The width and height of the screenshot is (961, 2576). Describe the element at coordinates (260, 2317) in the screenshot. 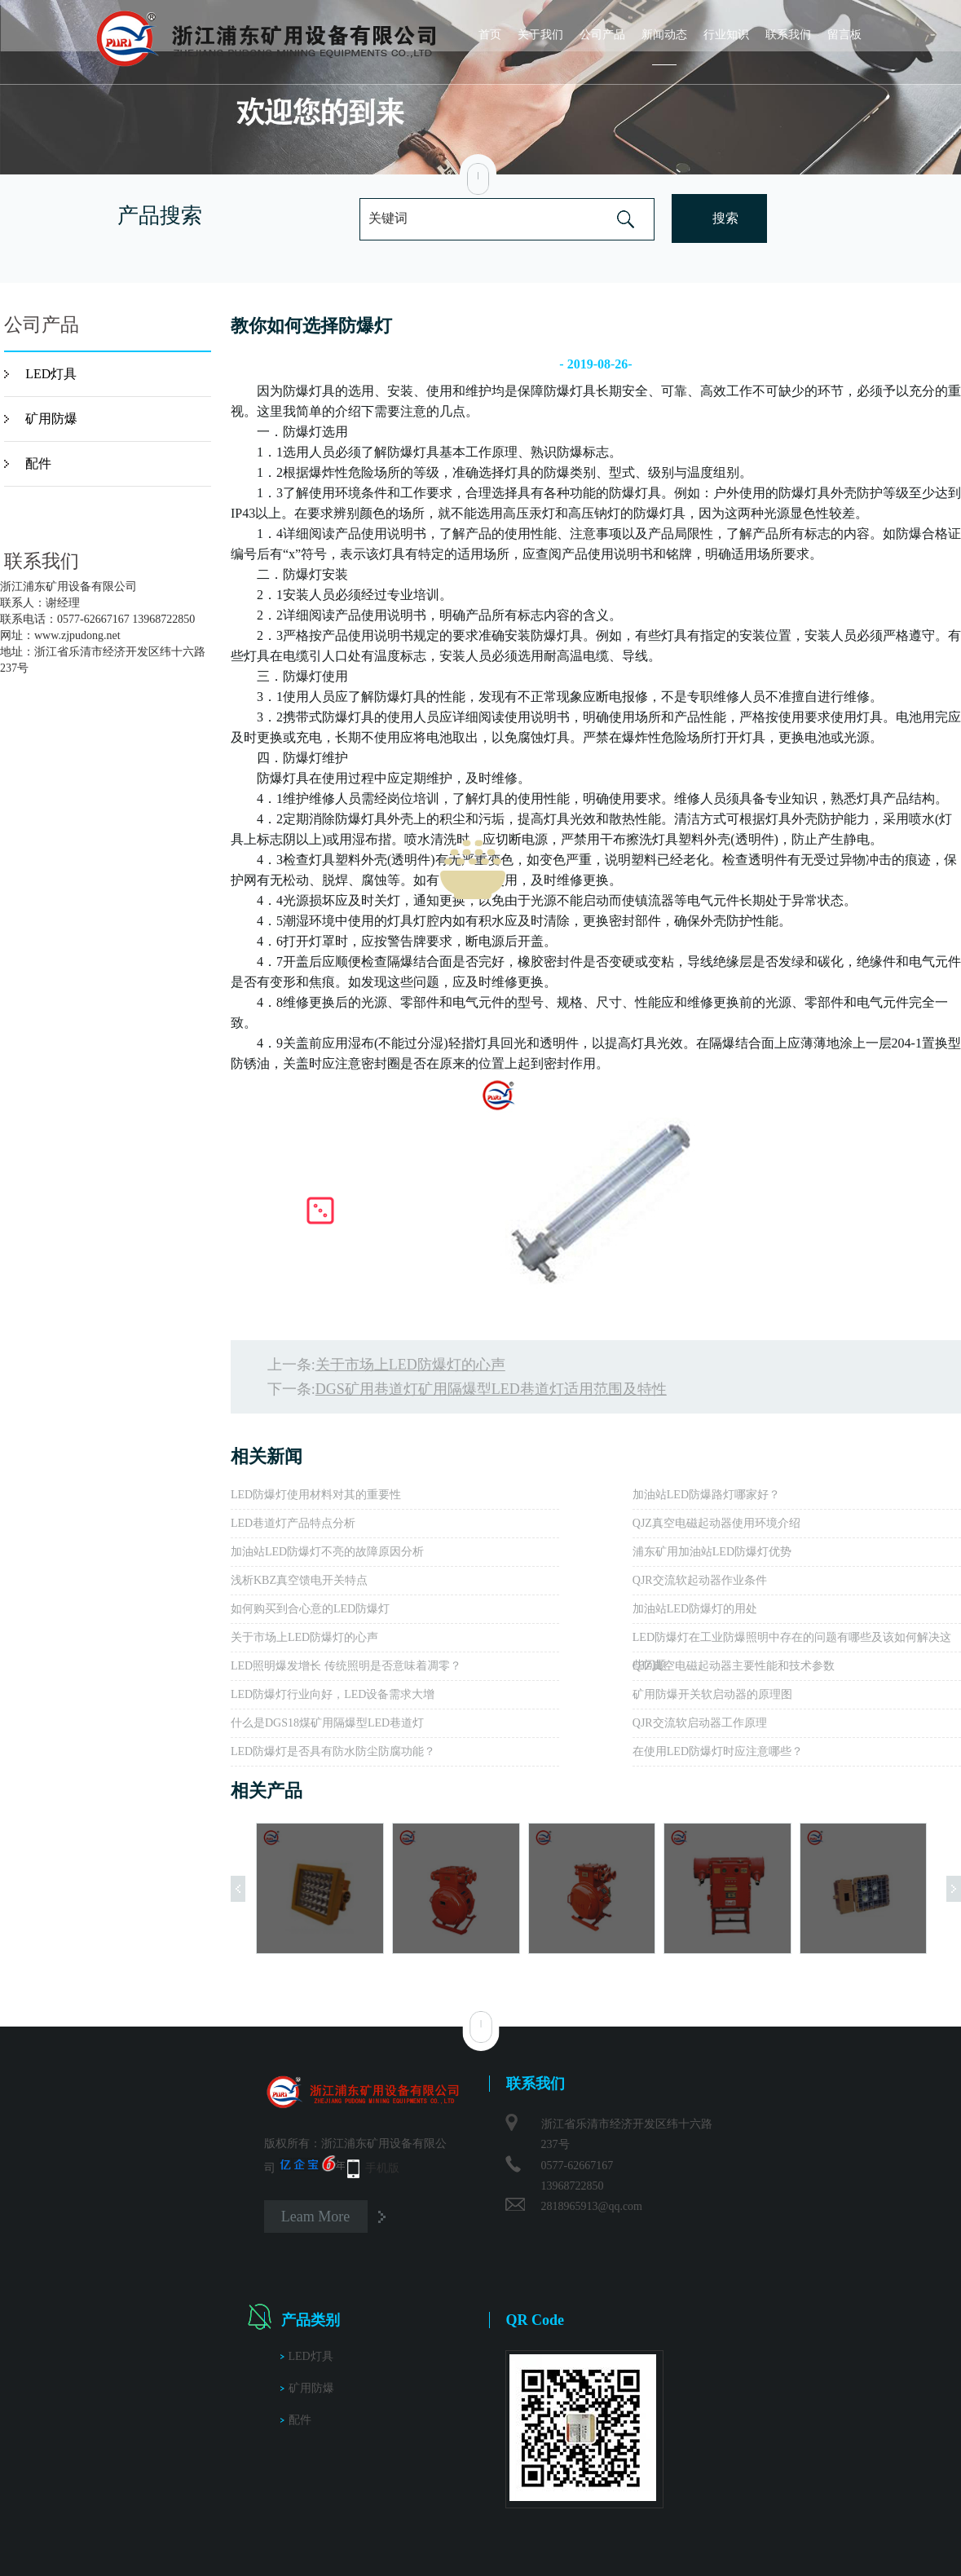

I see `mute notifications` at that location.